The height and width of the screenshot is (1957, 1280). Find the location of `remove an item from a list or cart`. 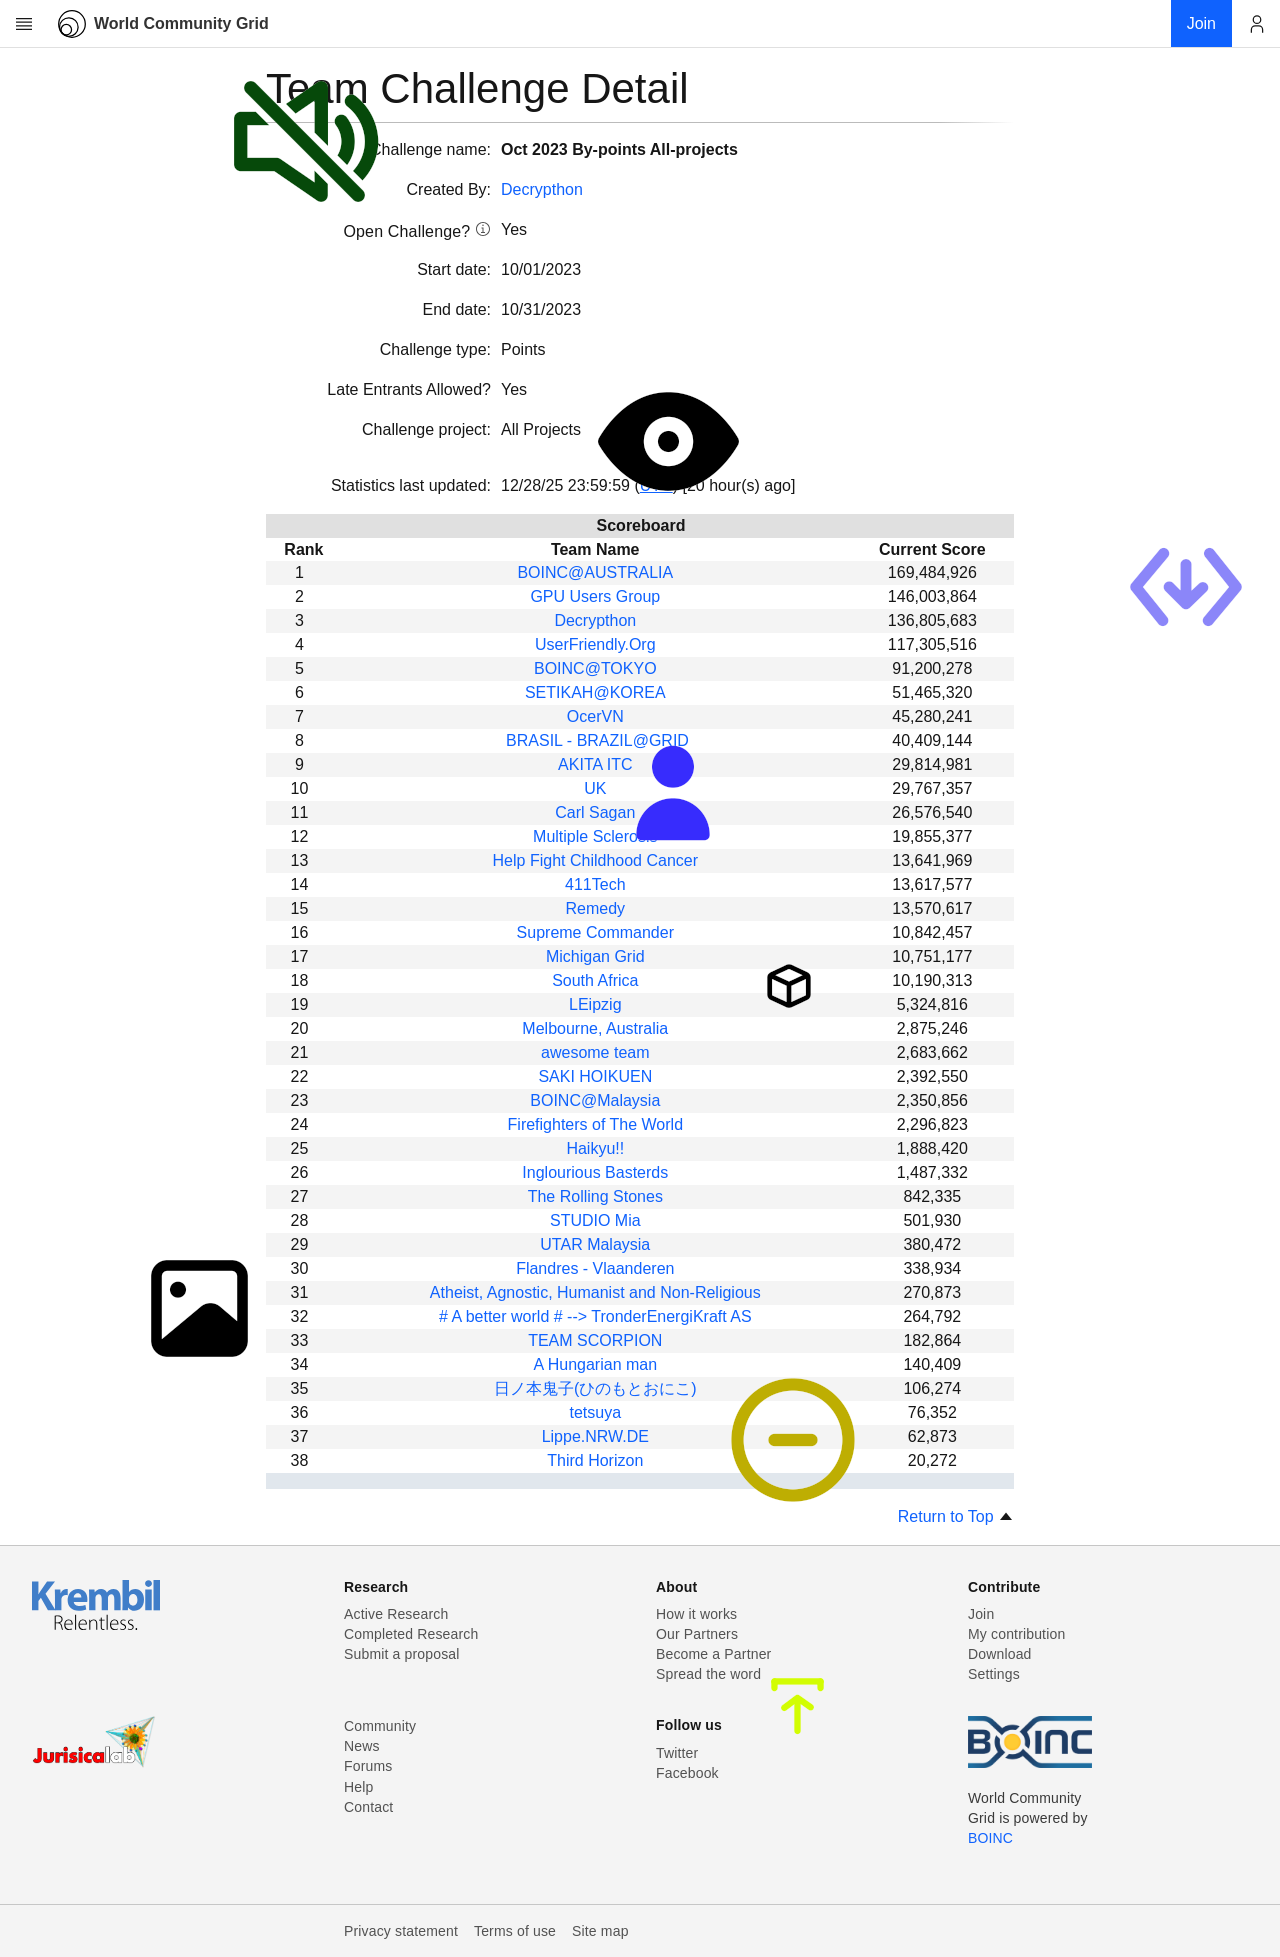

remove an item from a list or cart is located at coordinates (793, 1440).